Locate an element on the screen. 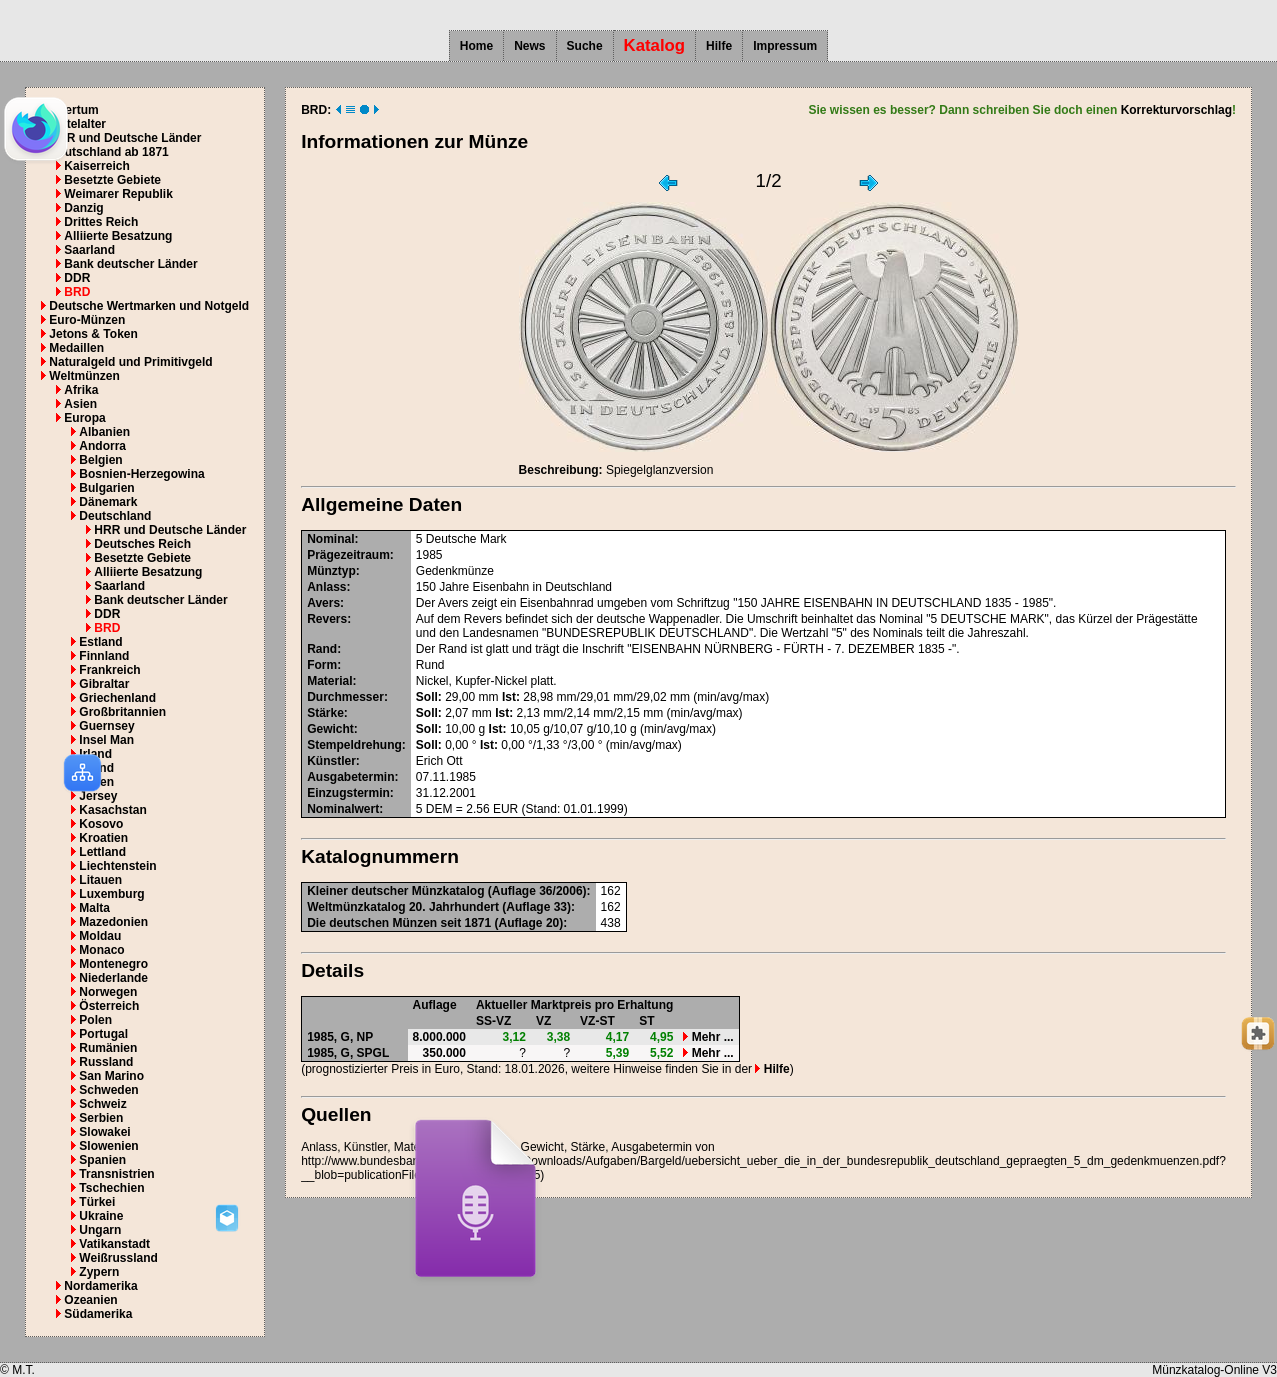 This screenshot has width=1277, height=1377. open firefox nightly browser is located at coordinates (36, 129).